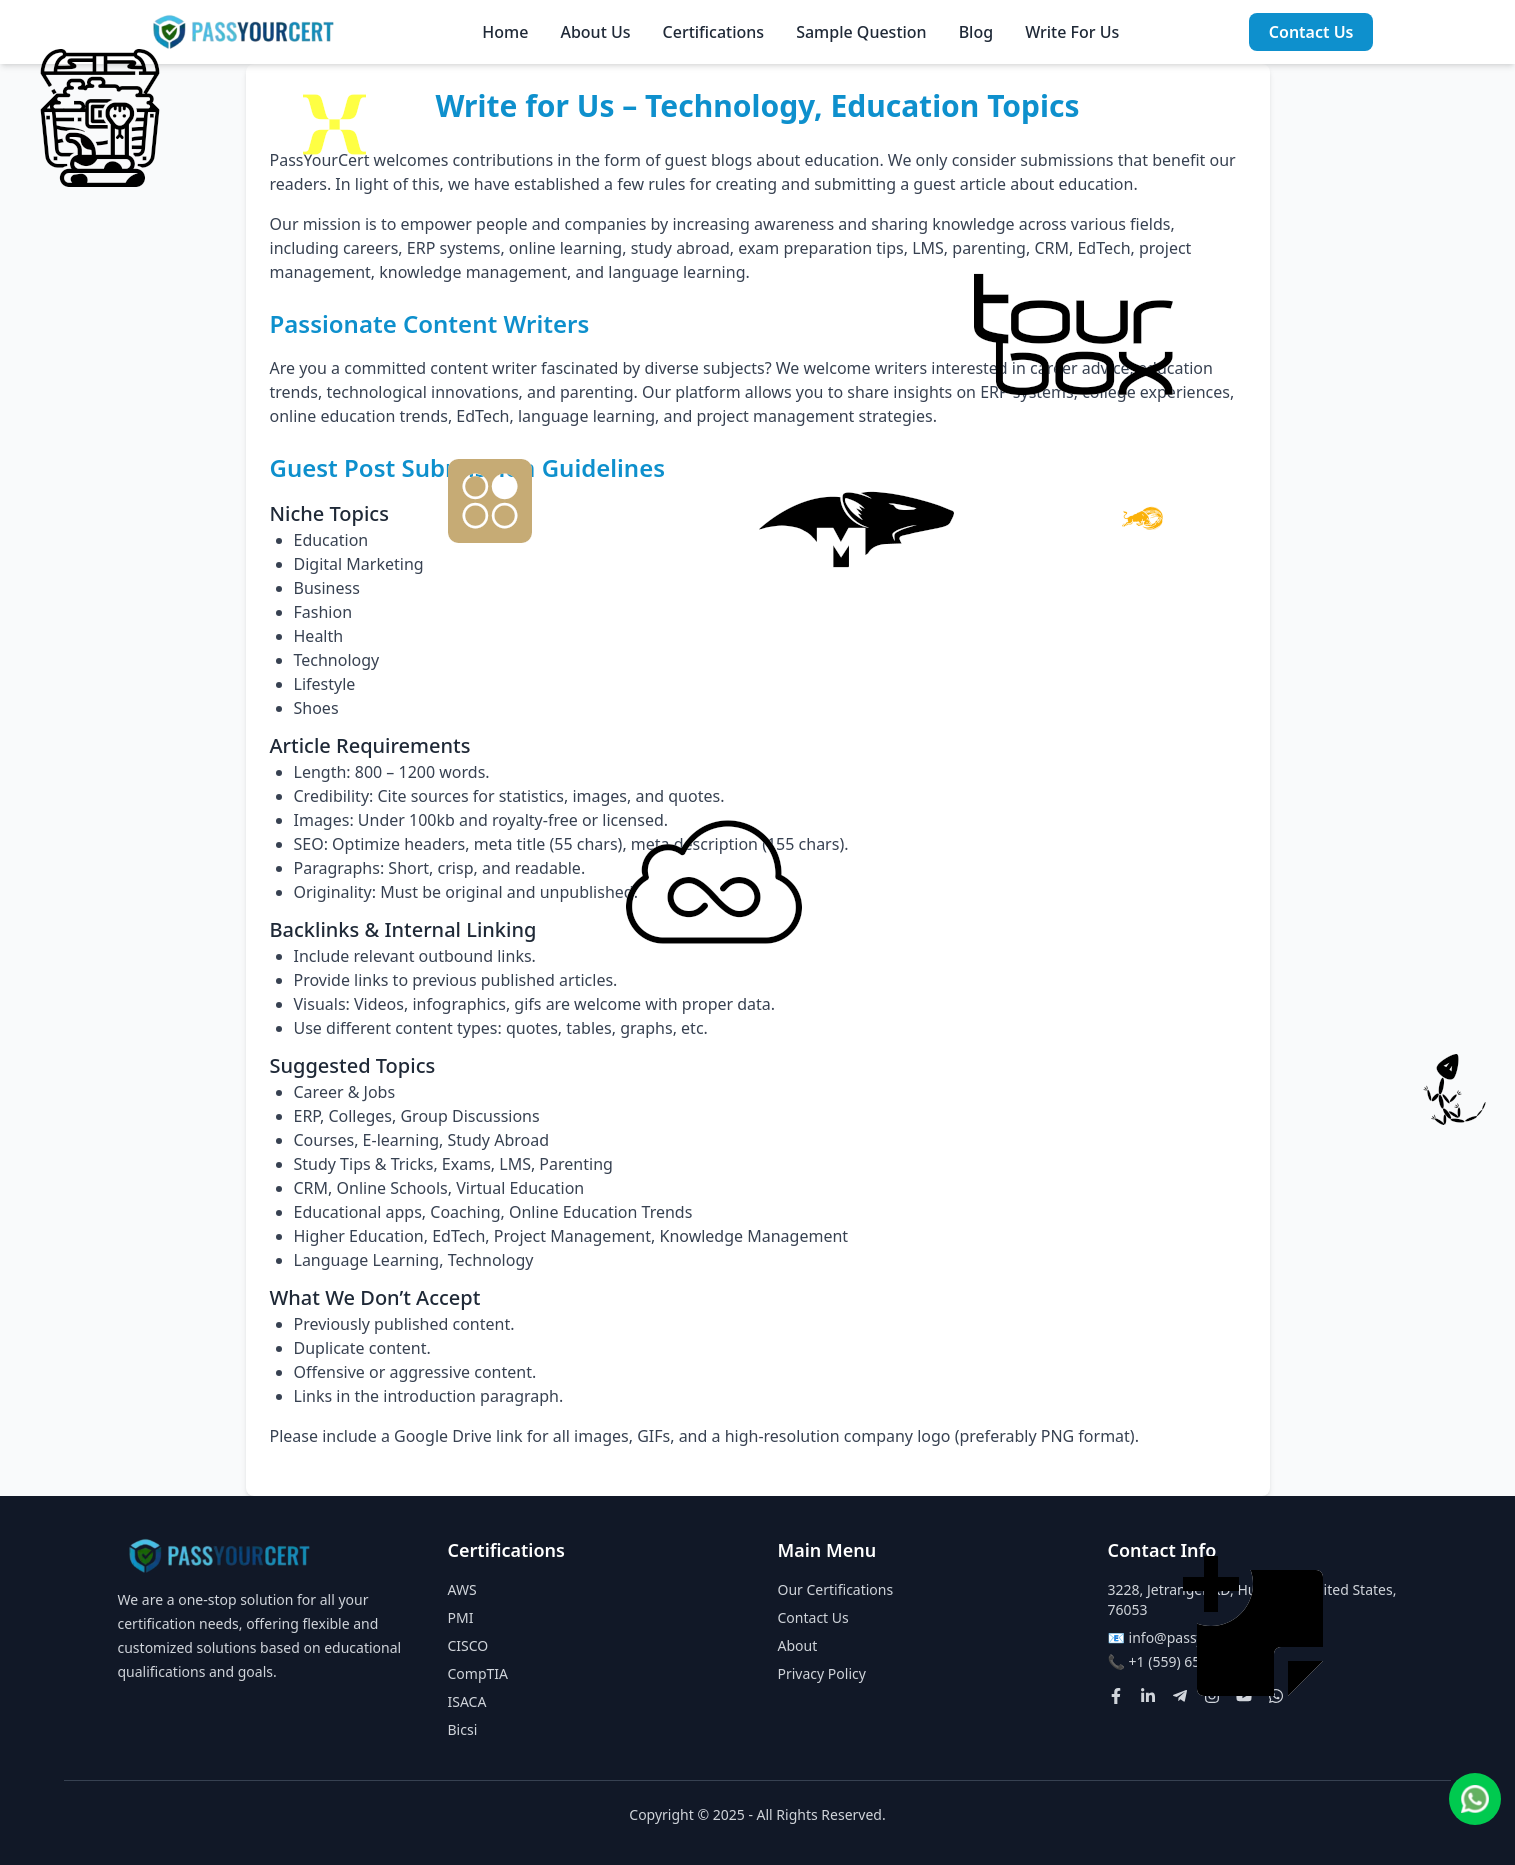  Describe the element at coordinates (1073, 334) in the screenshot. I see `tourbox brand logo` at that location.